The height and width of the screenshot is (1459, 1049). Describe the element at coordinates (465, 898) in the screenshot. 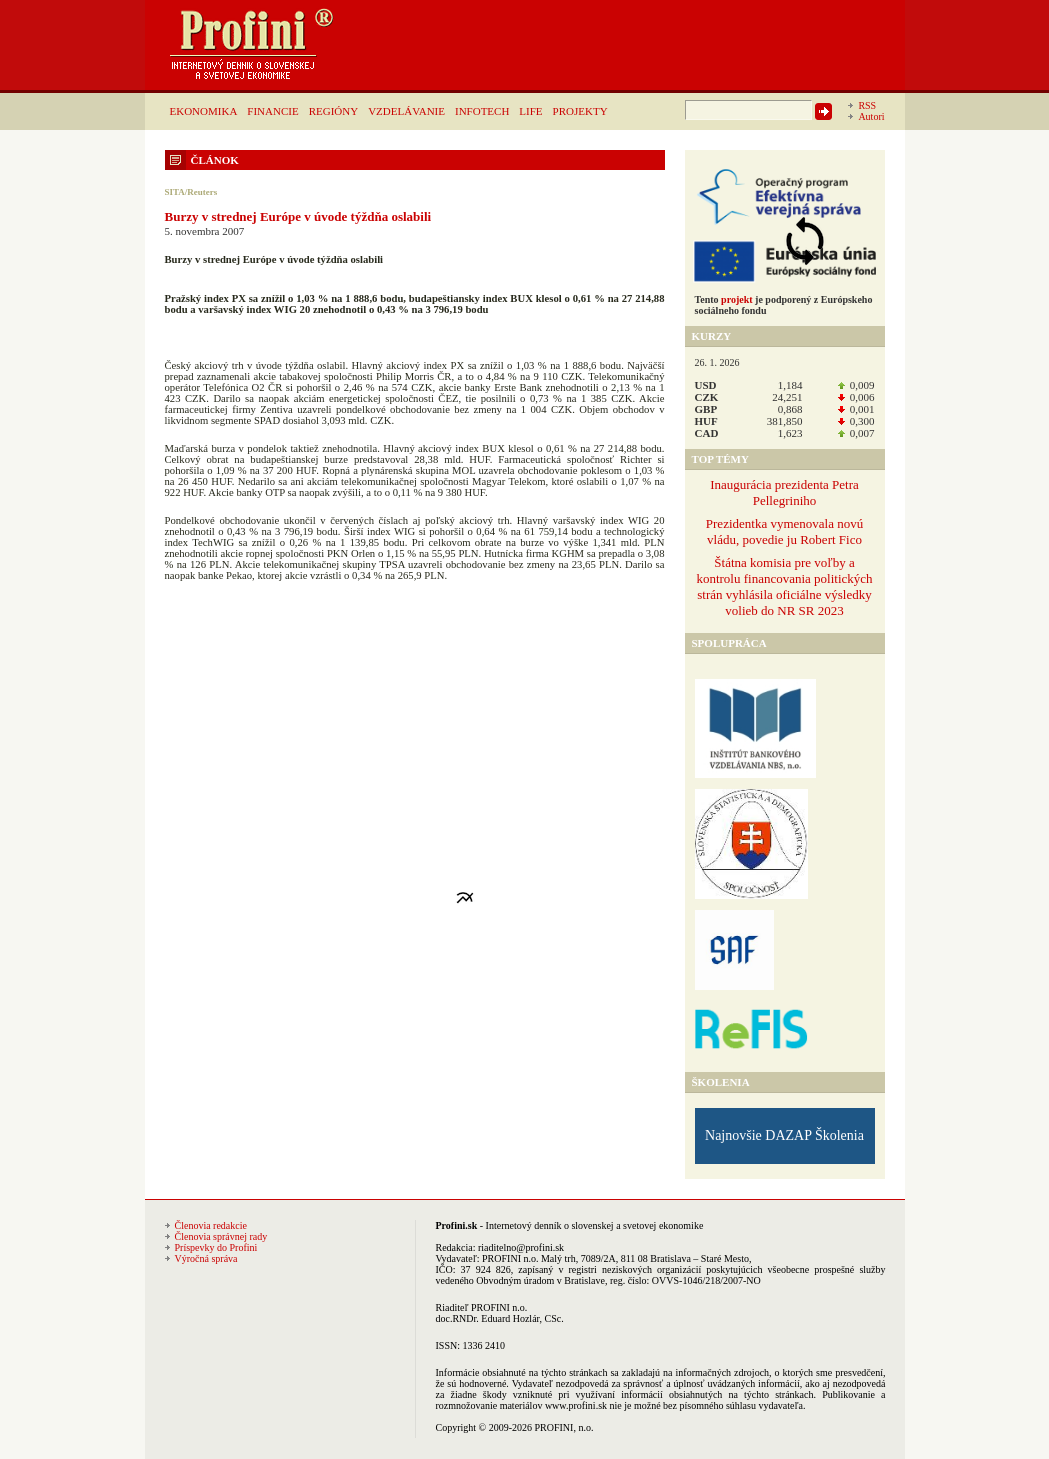

I see `view multi-series data trends` at that location.